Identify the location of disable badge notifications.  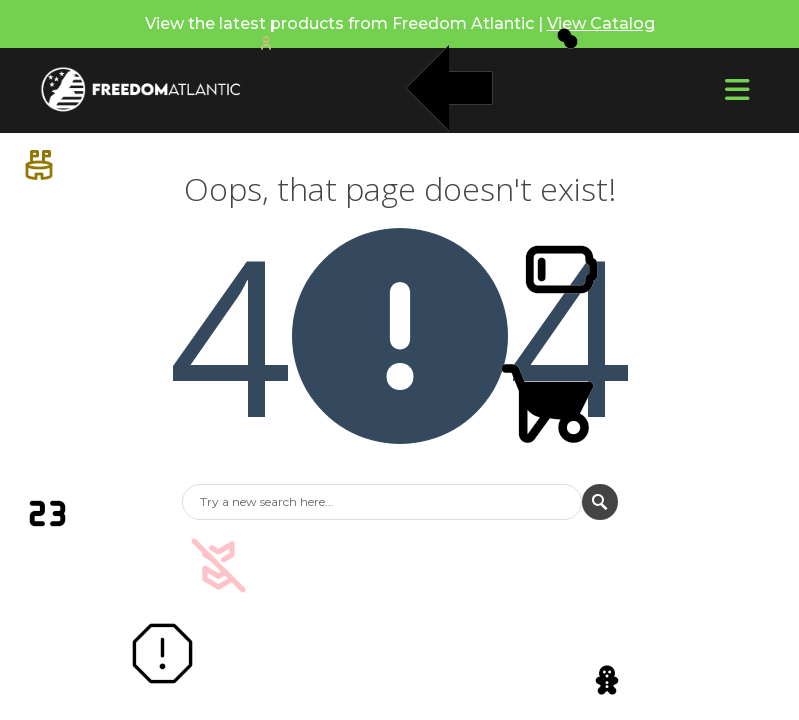
(218, 565).